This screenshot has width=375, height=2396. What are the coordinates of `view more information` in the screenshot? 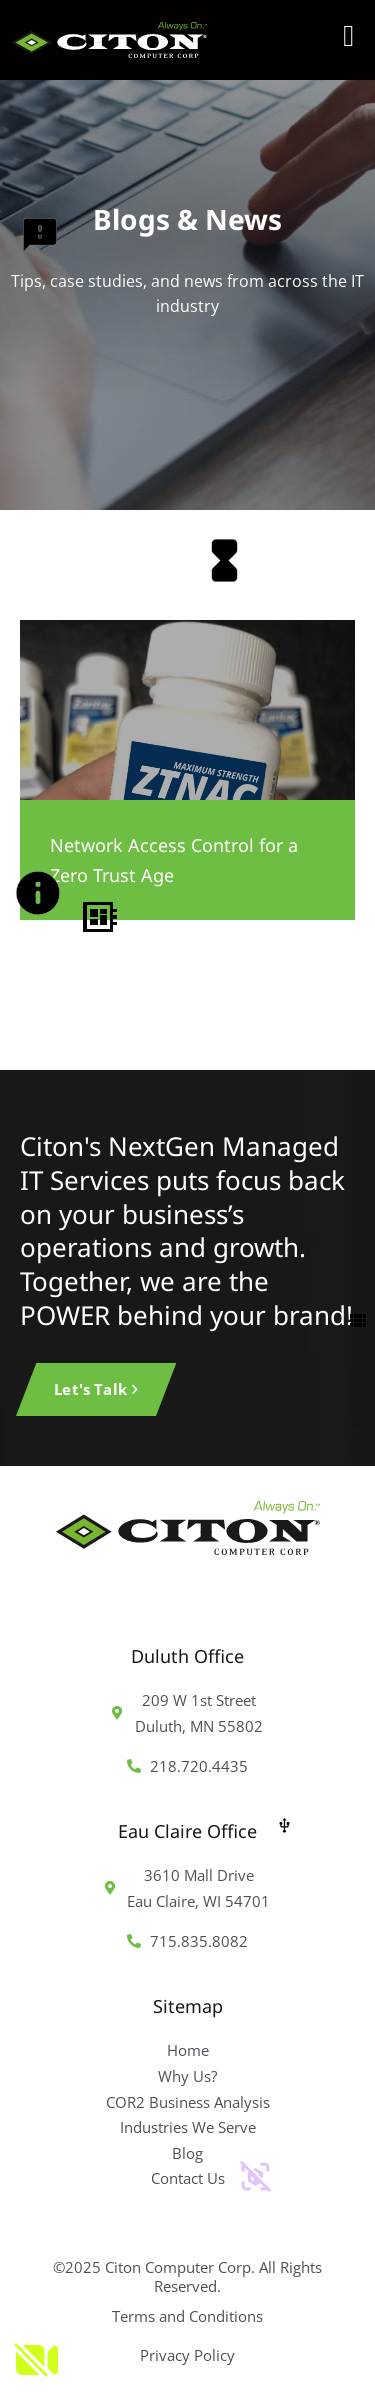 It's located at (38, 893).